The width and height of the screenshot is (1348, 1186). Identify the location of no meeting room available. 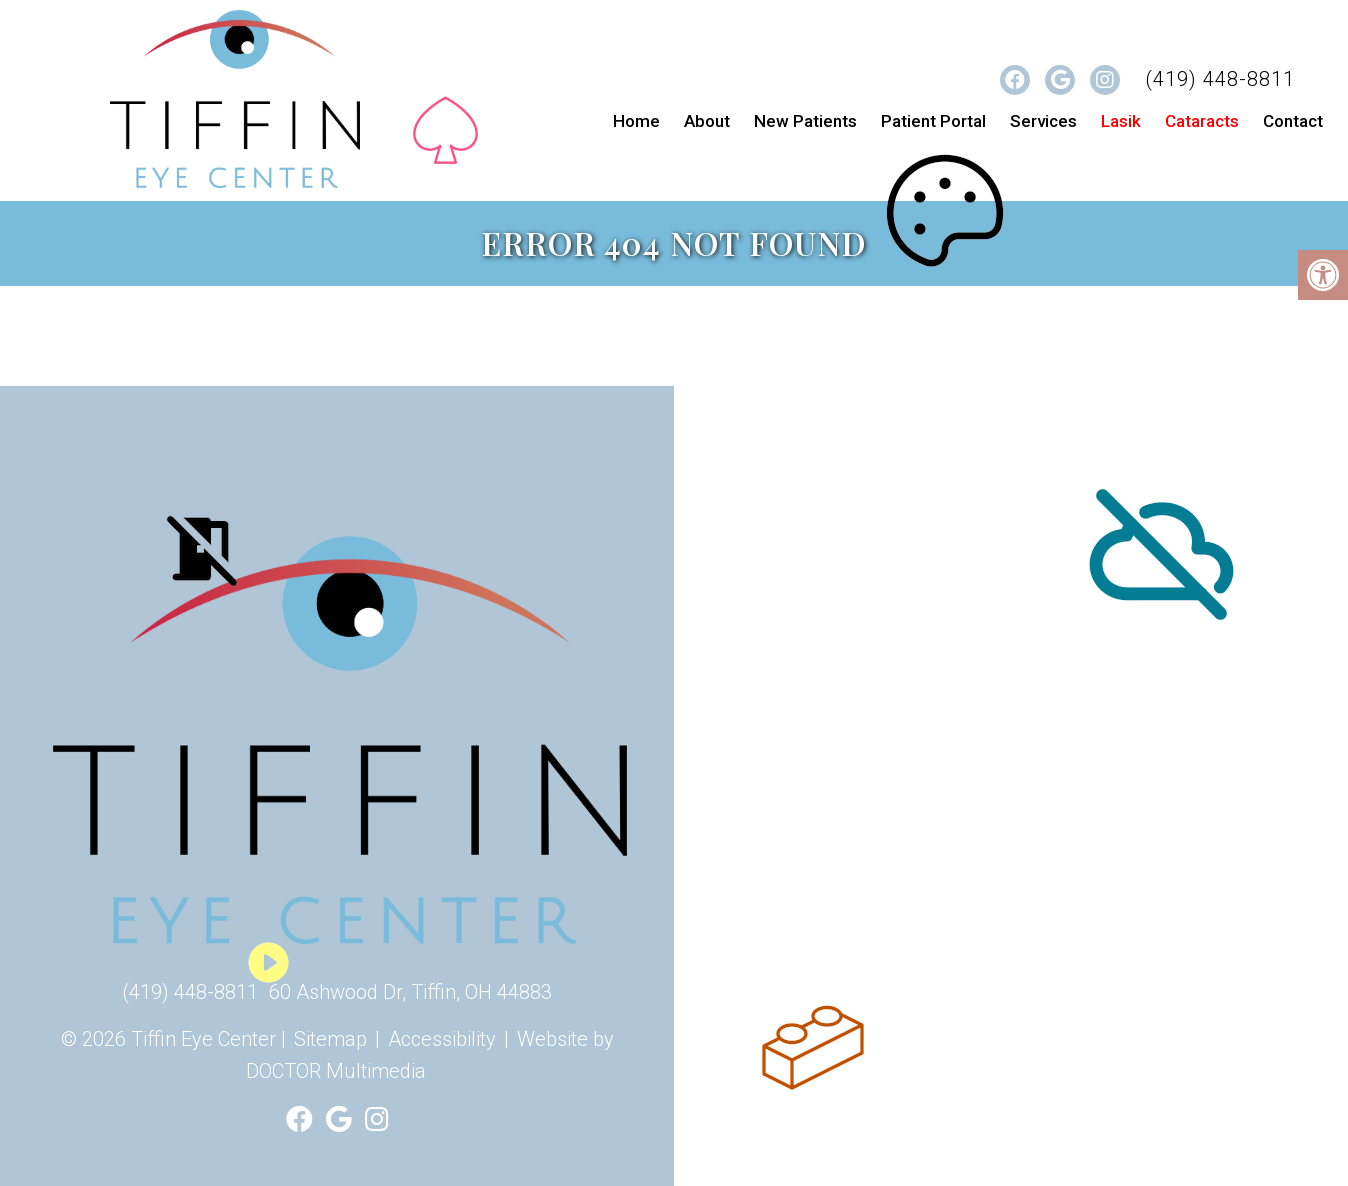
(204, 549).